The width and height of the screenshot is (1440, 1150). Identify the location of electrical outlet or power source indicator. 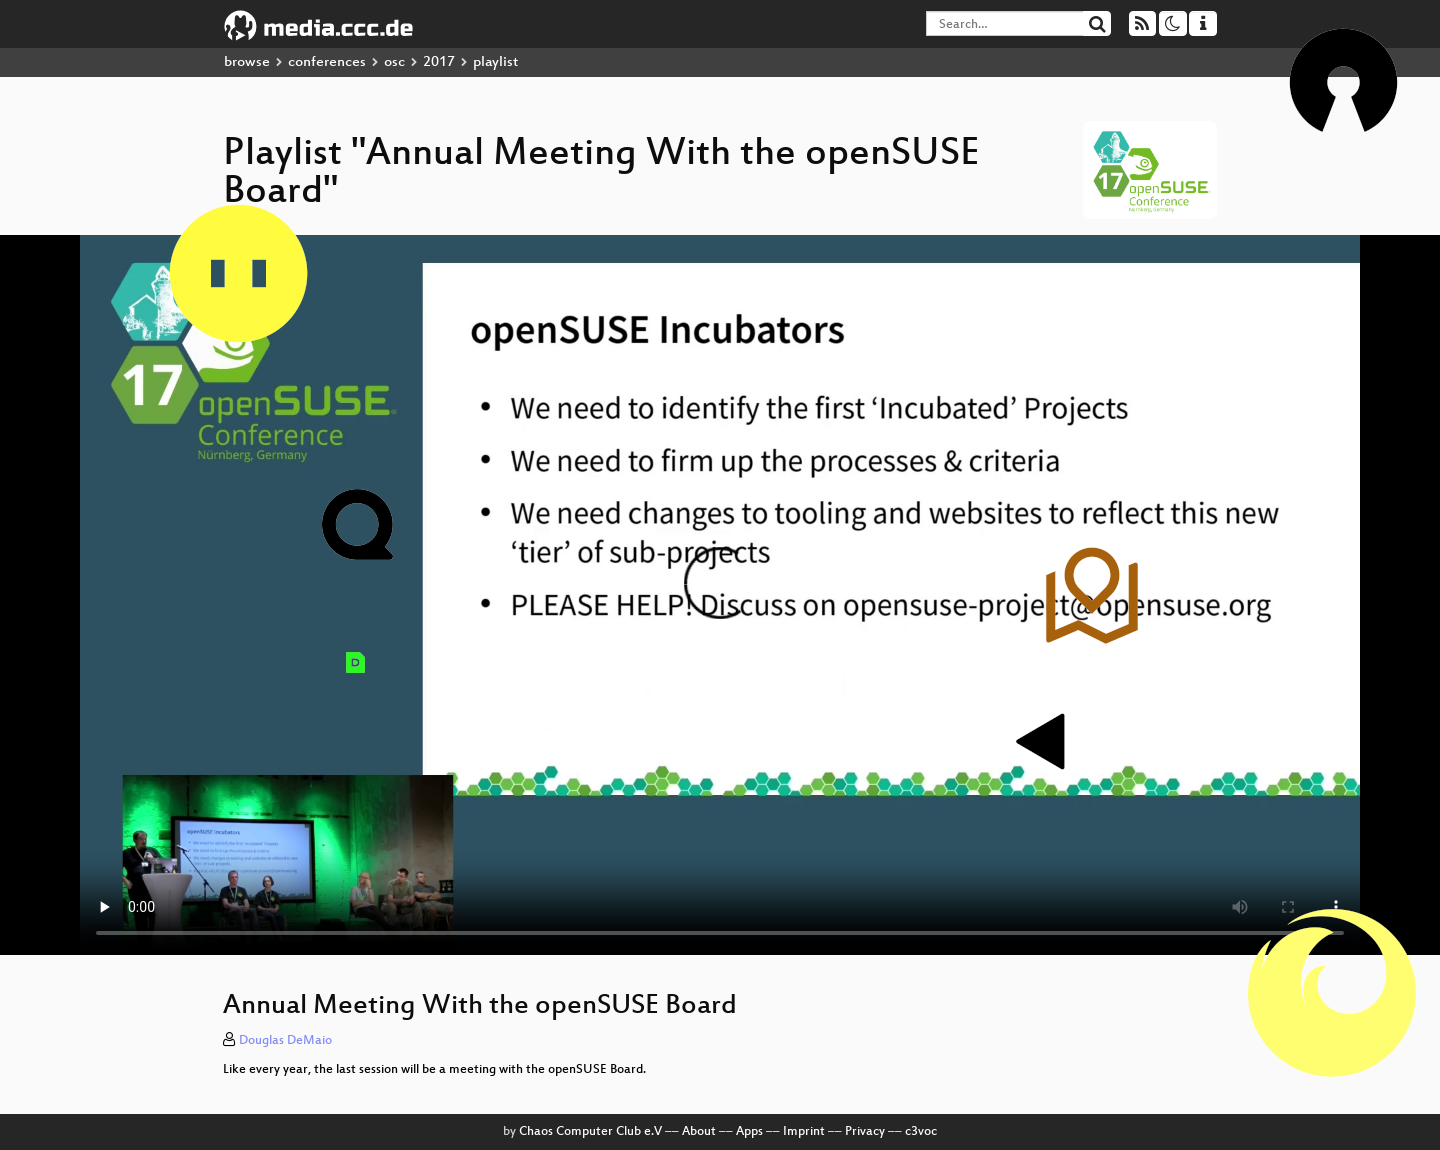
(238, 273).